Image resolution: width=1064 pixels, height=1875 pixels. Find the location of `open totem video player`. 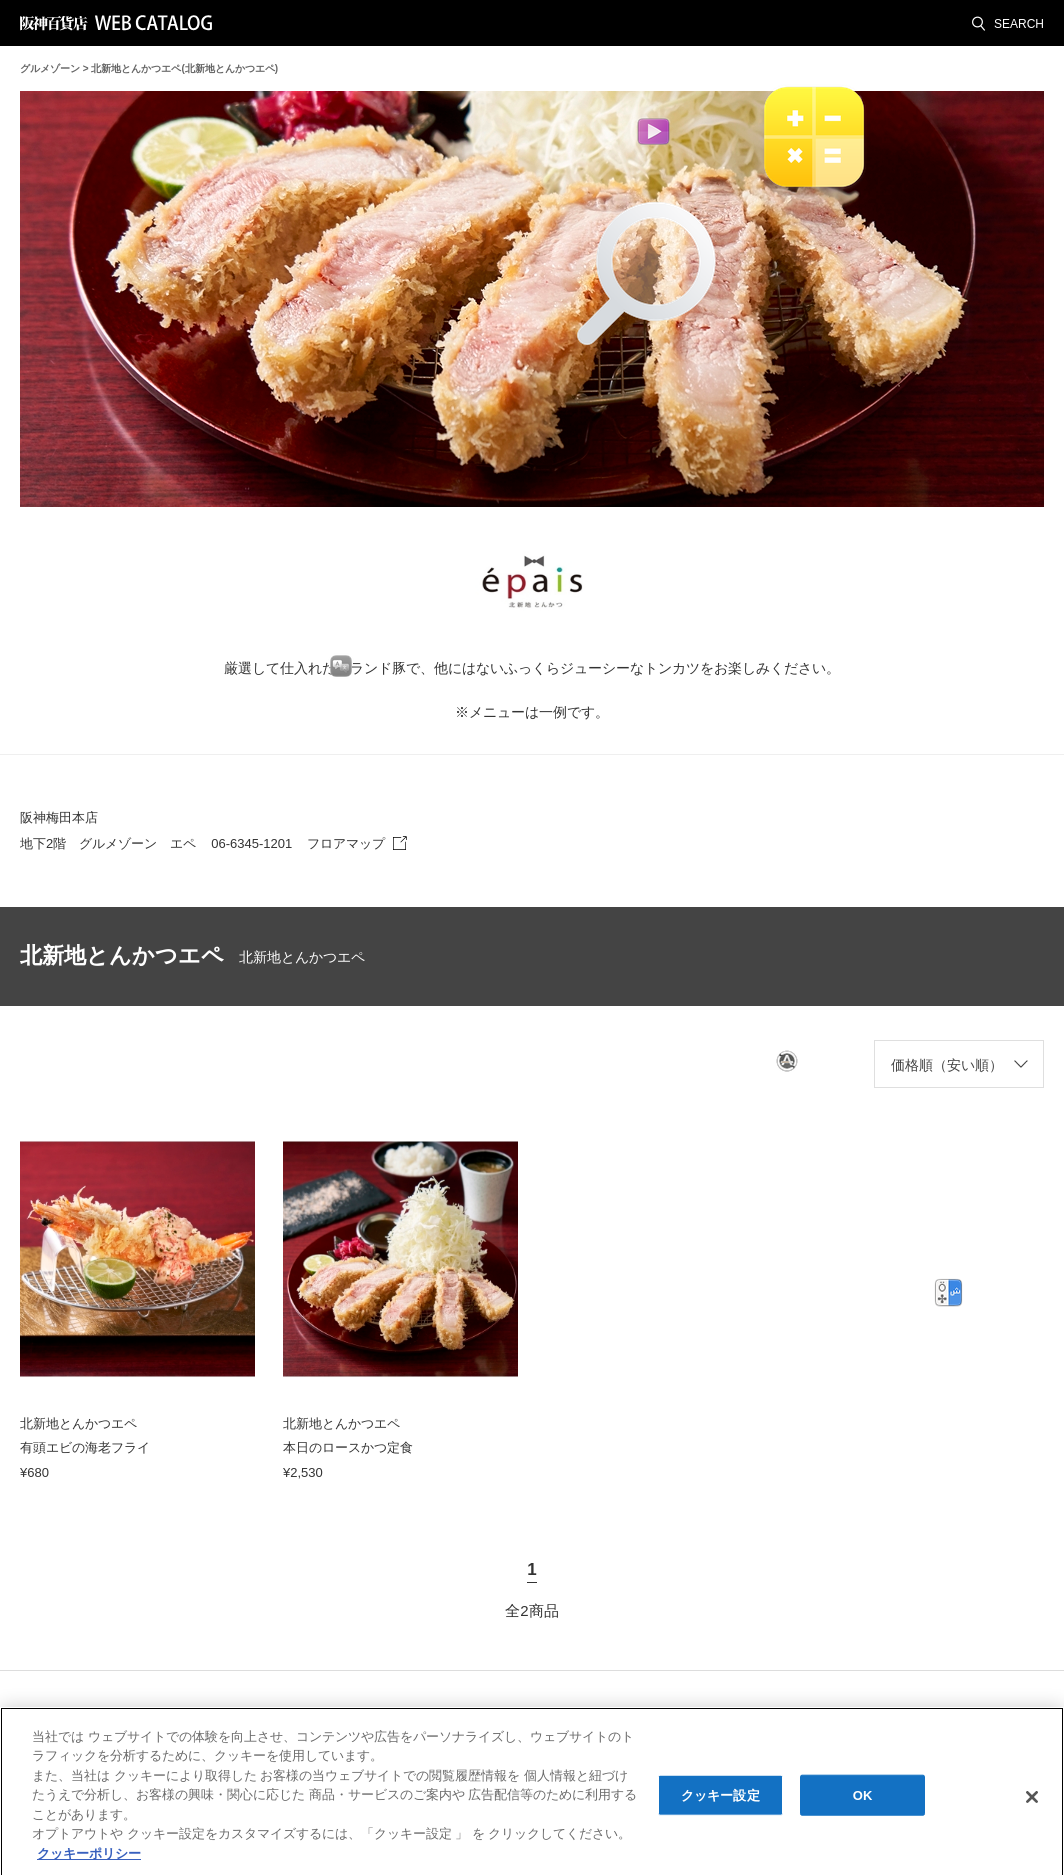

open totem video player is located at coordinates (653, 131).